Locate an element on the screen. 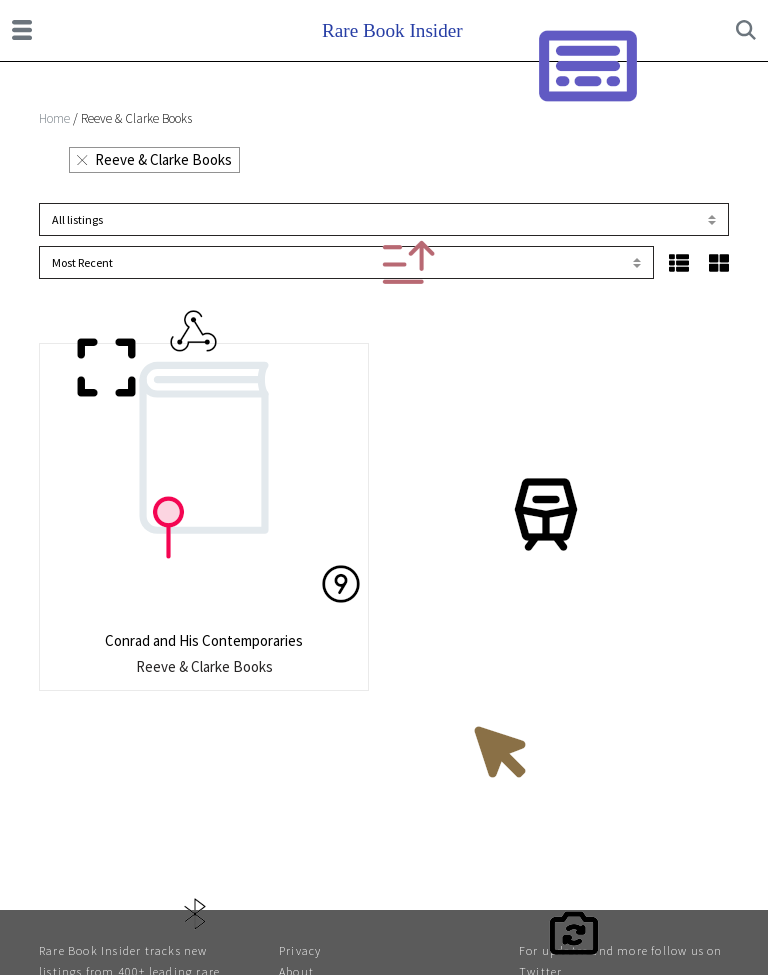 The image size is (768, 975). mark a location on a map is located at coordinates (168, 527).